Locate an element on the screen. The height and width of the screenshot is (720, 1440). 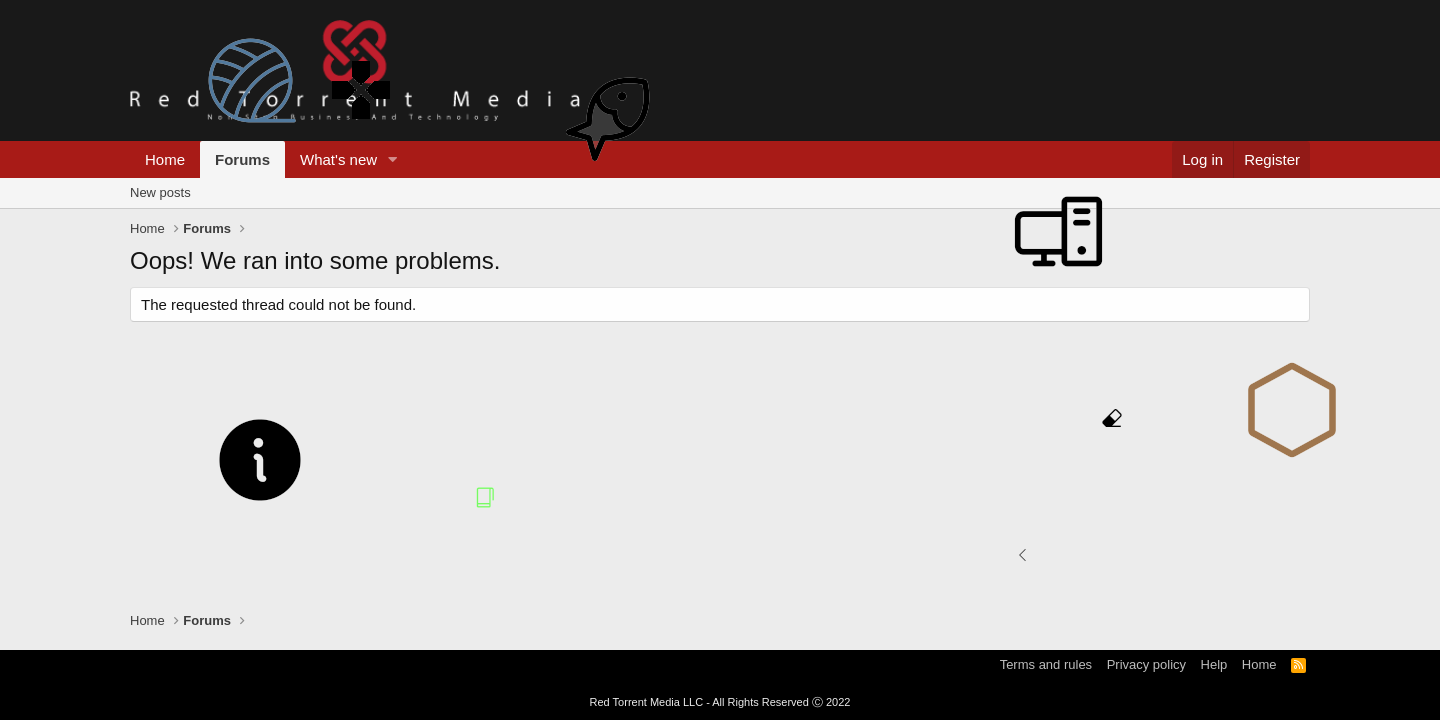
view towel or linen amenities is located at coordinates (484, 497).